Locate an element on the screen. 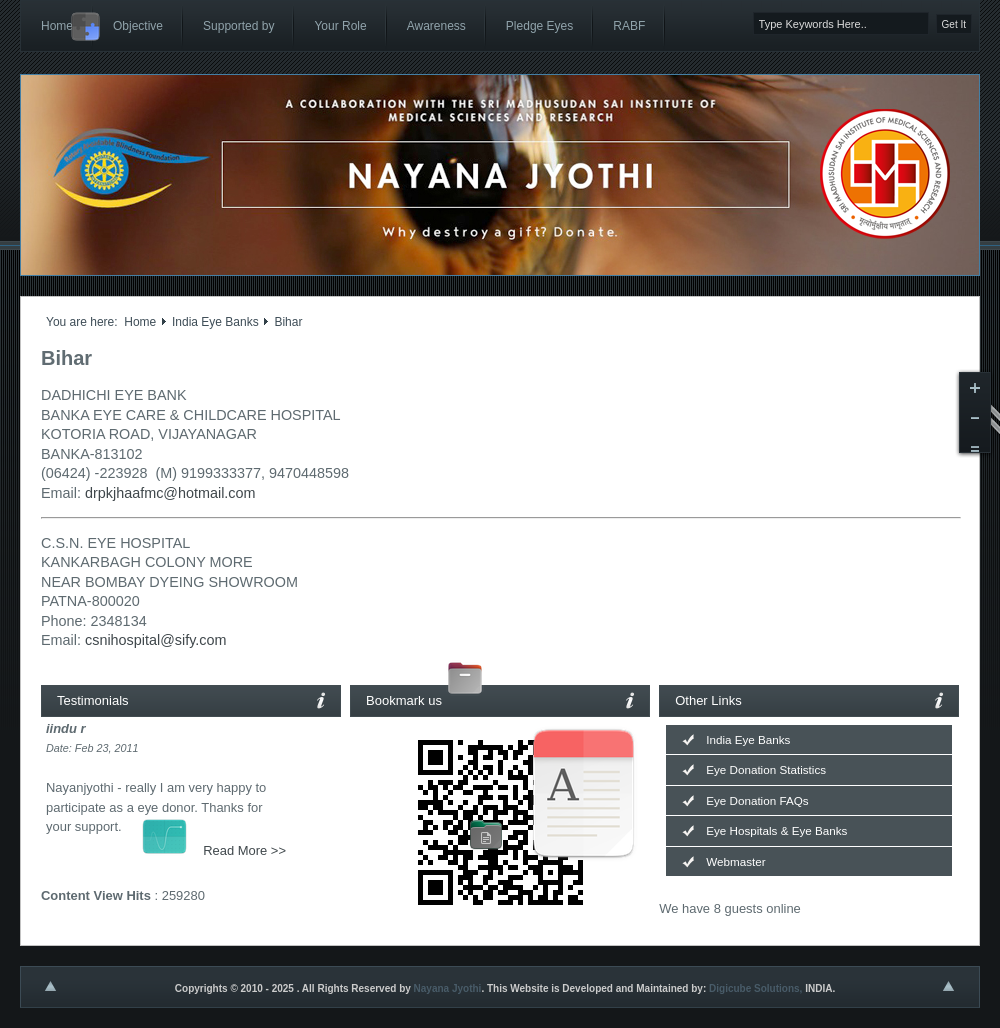 The image size is (1000, 1028). open the gnome books e-reader application is located at coordinates (583, 793).